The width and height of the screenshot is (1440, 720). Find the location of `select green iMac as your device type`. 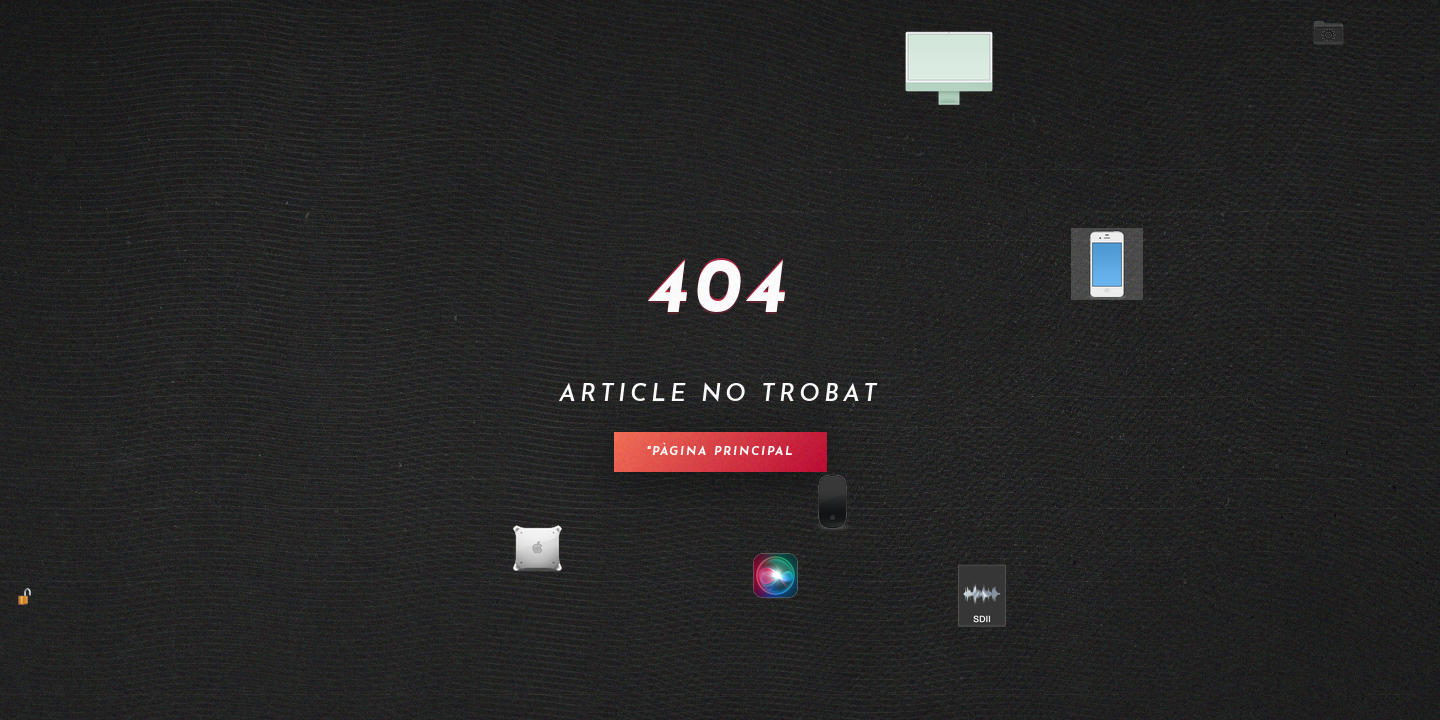

select green iMac as your device type is located at coordinates (949, 67).